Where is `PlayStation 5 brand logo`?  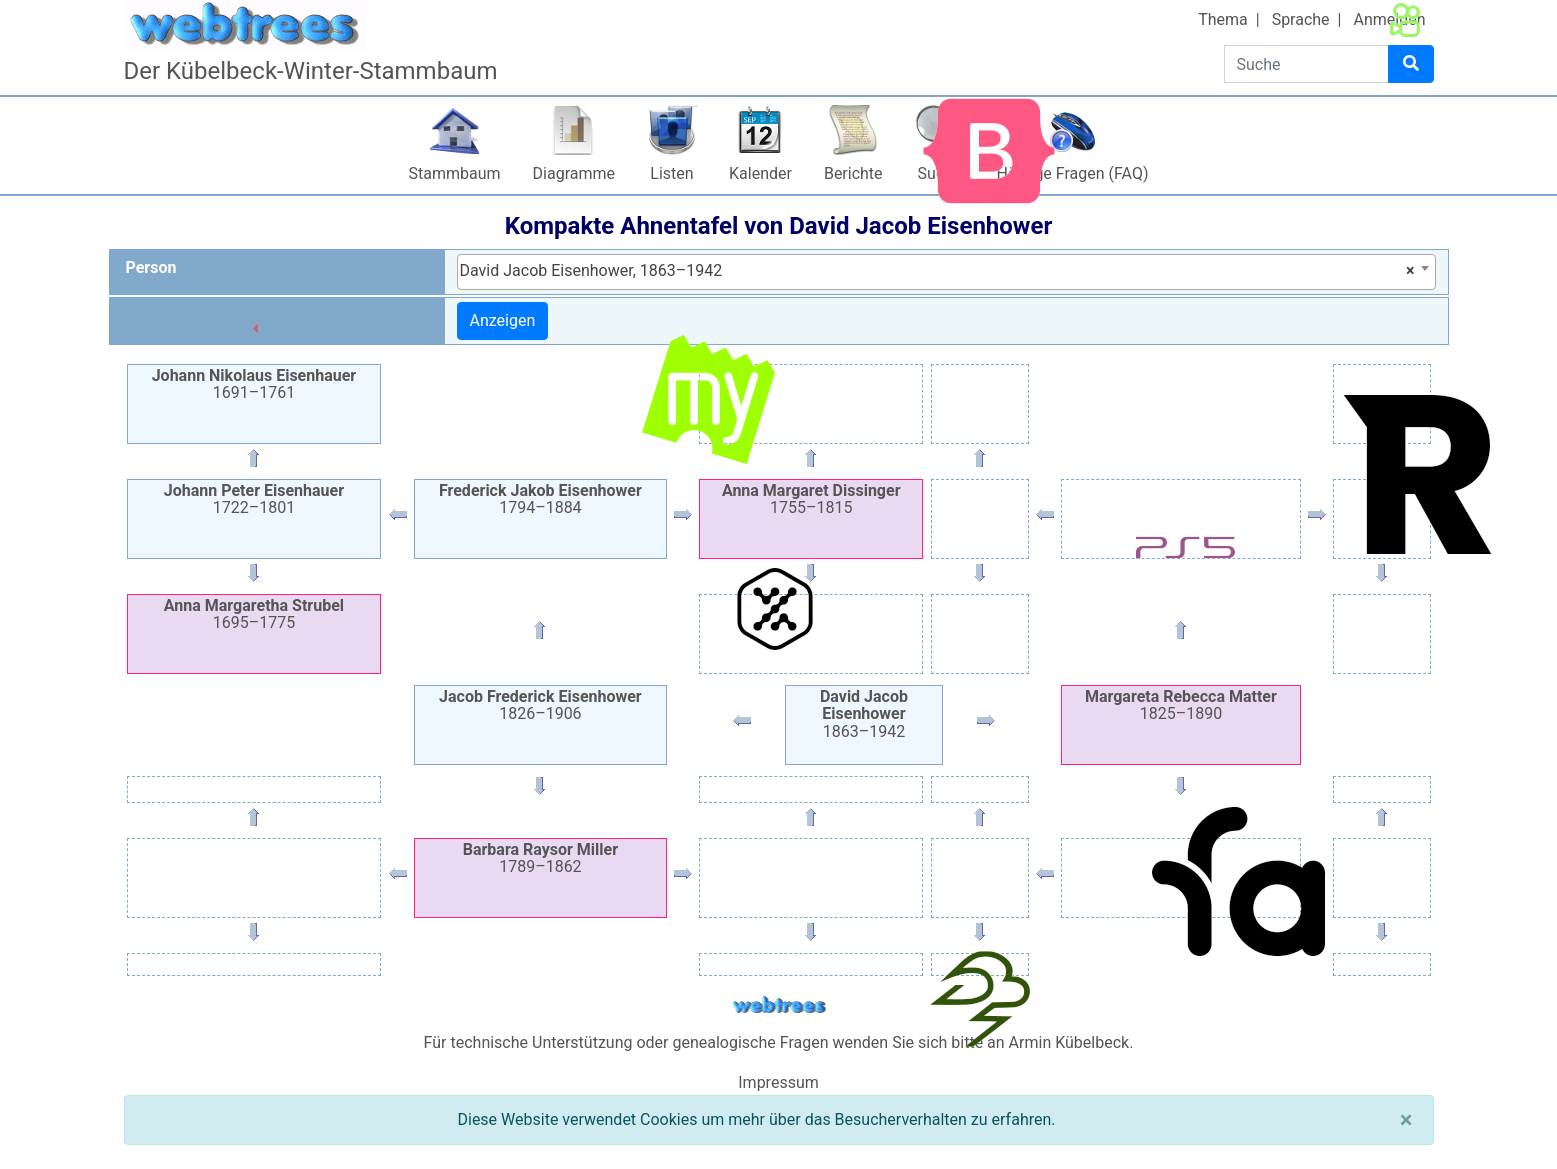 PlayStation 5 brand logo is located at coordinates (1185, 547).